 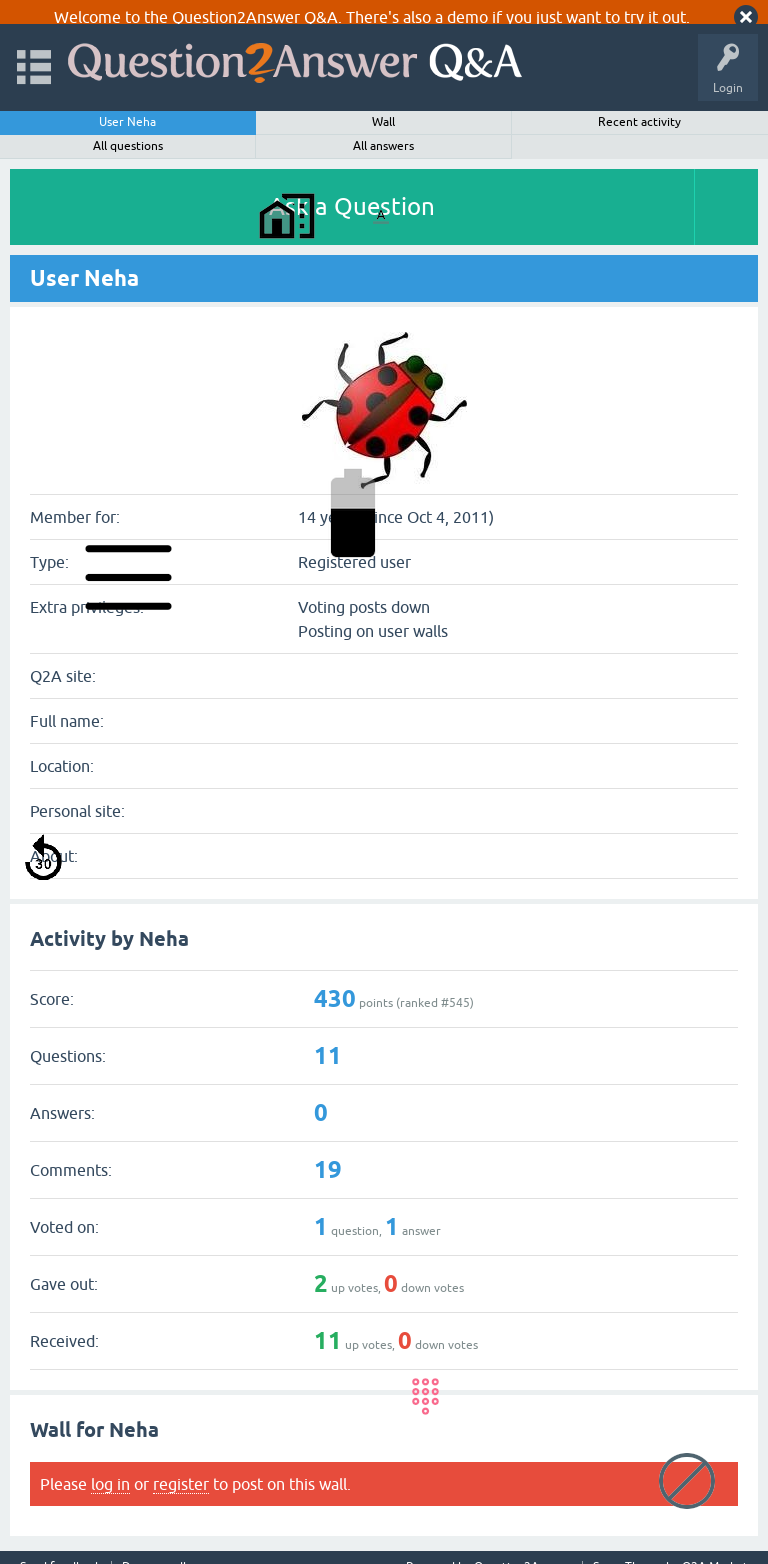 I want to click on indicates a blocked or prohibited action, so click(x=687, y=1481).